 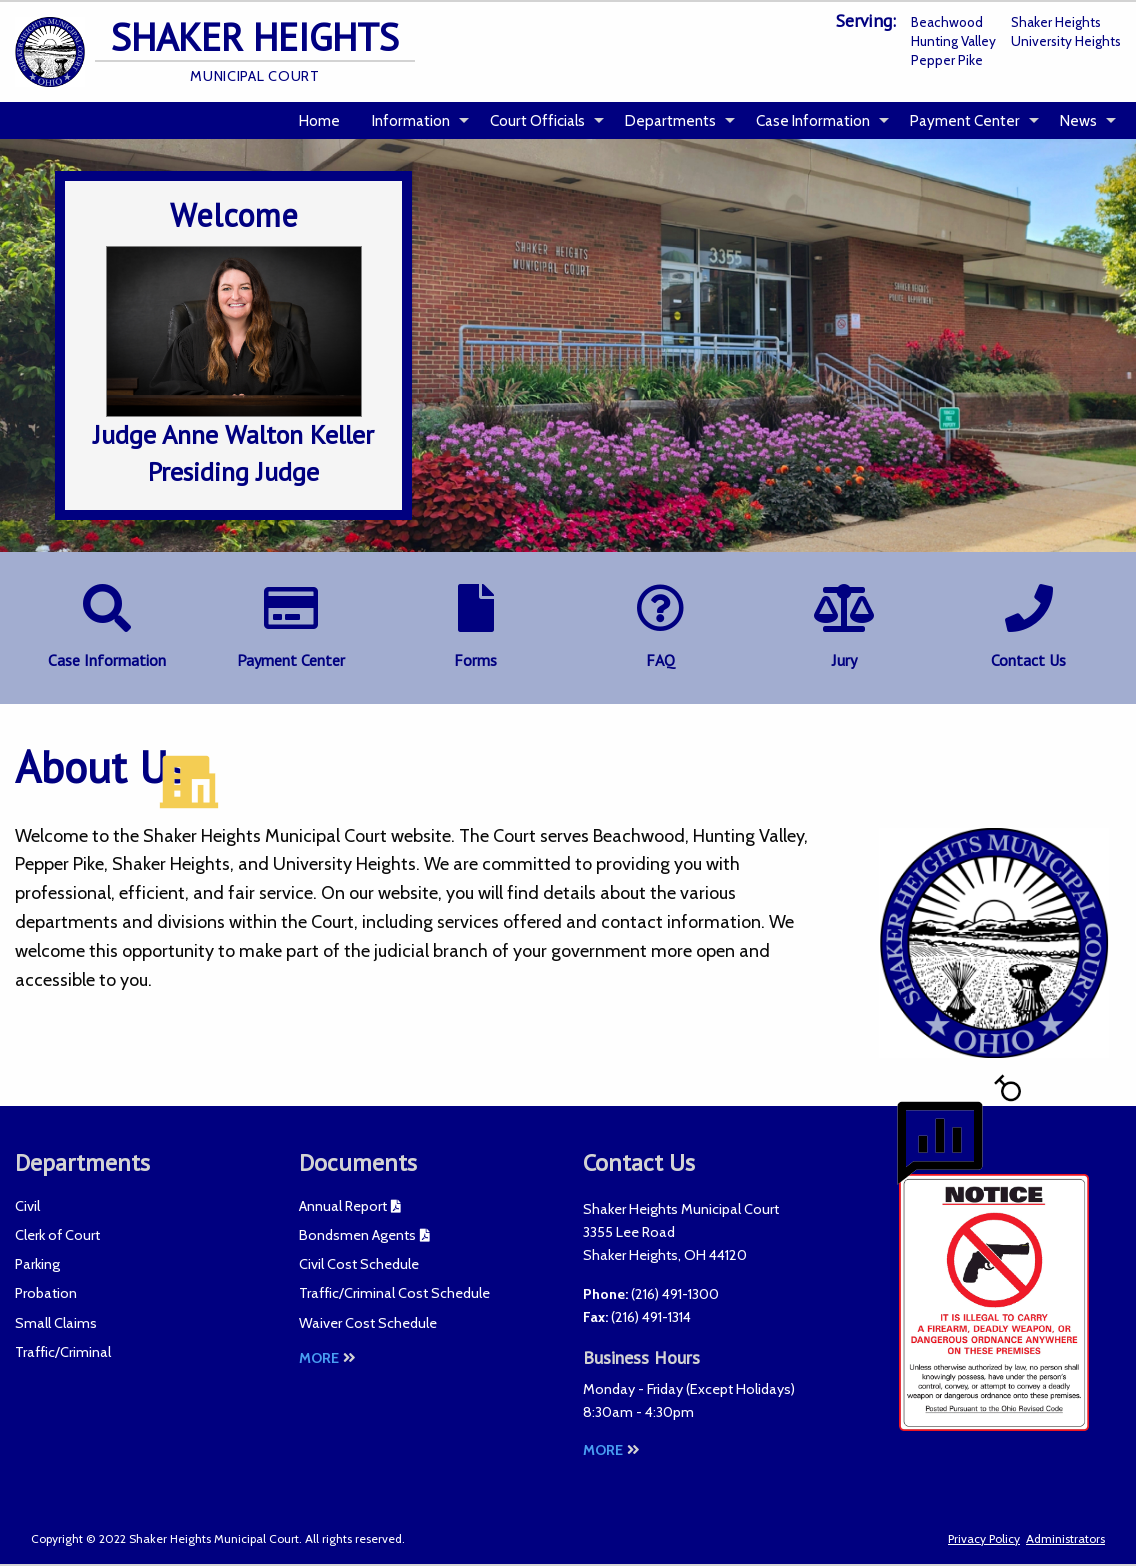 I want to click on indicates transgender or travesti gender identity, so click(x=1009, y=1088).